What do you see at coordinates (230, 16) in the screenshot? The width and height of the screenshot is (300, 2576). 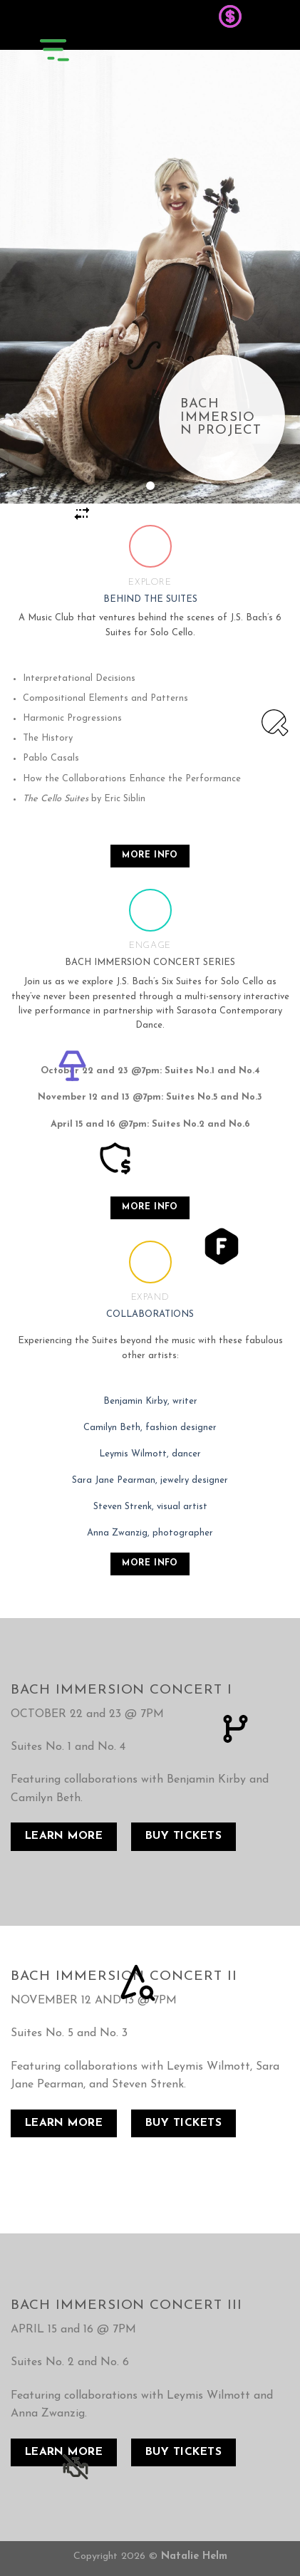 I see `view your account balance` at bounding box center [230, 16].